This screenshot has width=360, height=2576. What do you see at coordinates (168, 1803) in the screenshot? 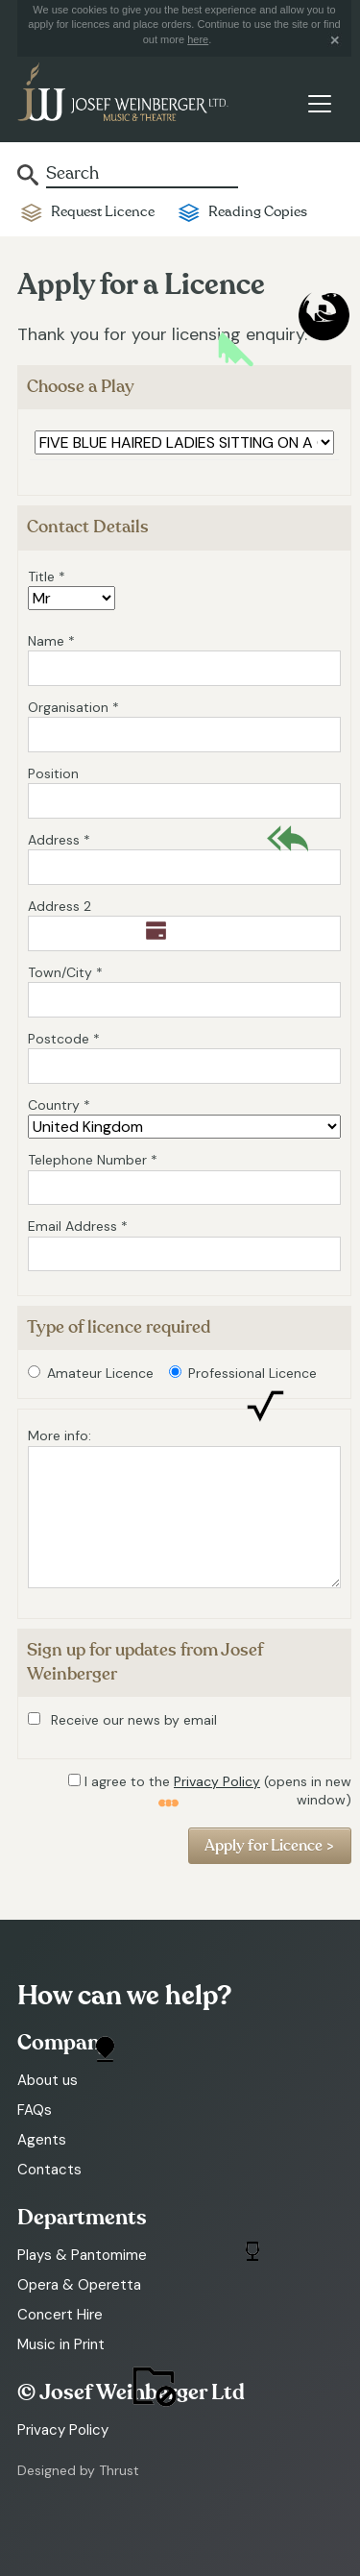
I see `open the Letterboxd app` at bounding box center [168, 1803].